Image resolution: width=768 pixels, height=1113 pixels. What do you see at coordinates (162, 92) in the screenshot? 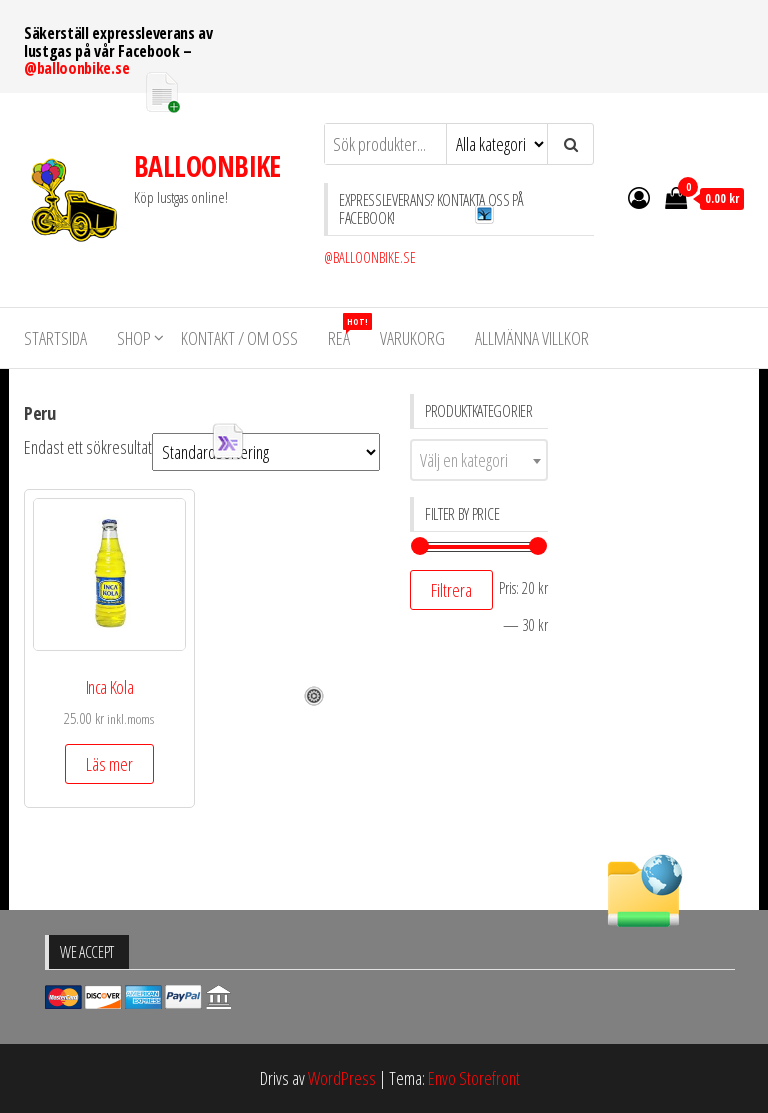
I see `create a new text document` at bounding box center [162, 92].